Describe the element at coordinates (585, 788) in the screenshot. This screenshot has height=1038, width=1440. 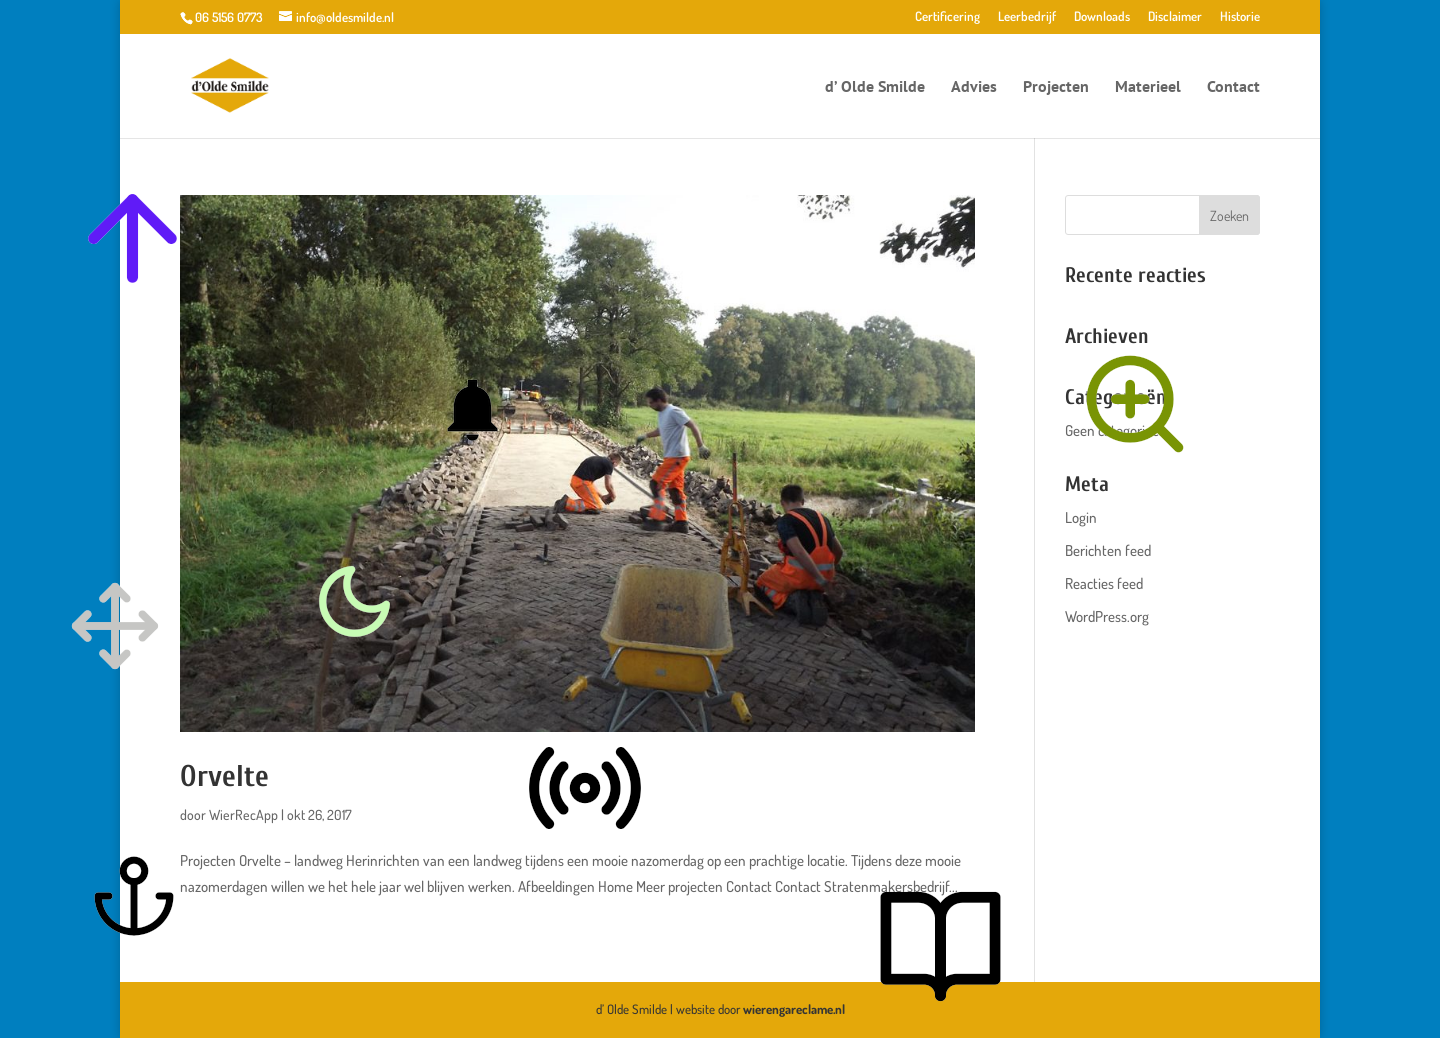
I see `access radio or audio streaming` at that location.